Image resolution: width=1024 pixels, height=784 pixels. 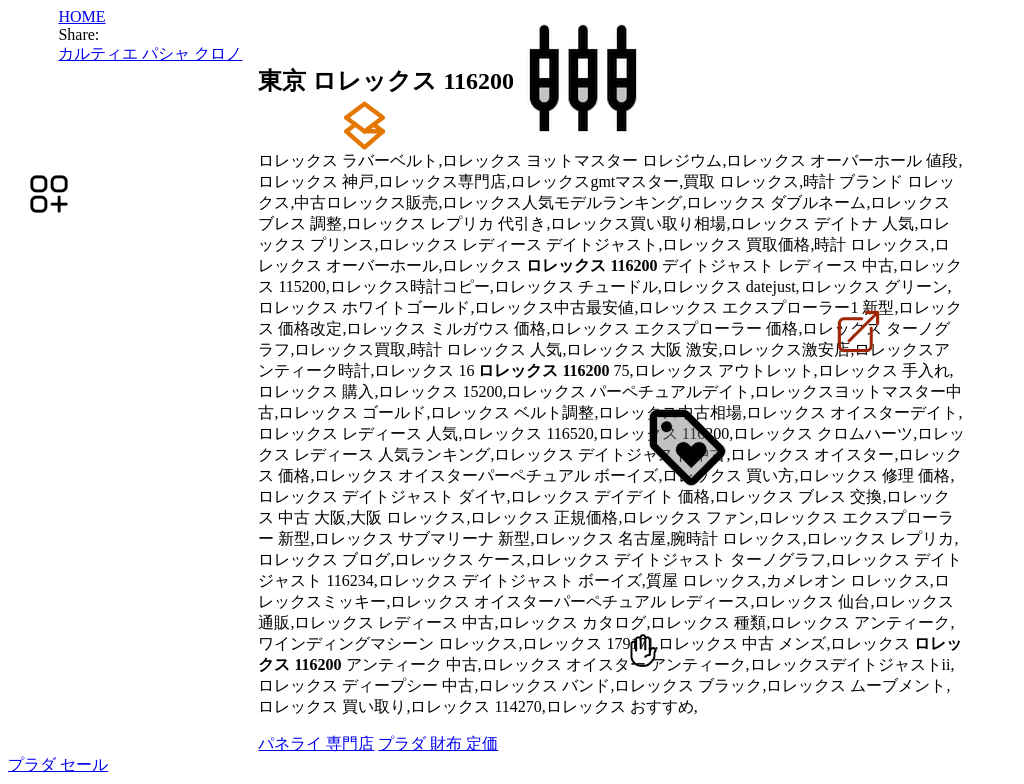 I want to click on access loyalty rewards or points, so click(x=687, y=447).